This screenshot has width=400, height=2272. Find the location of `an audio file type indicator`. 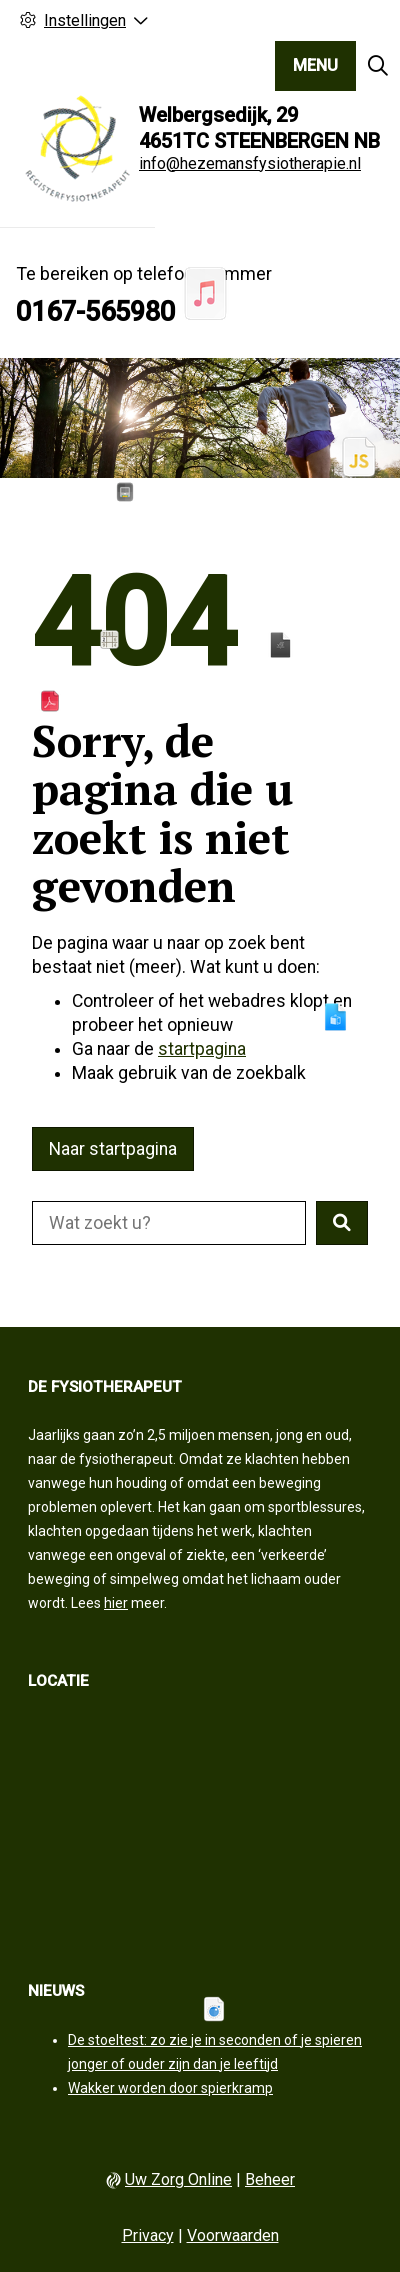

an audio file type indicator is located at coordinates (205, 293).